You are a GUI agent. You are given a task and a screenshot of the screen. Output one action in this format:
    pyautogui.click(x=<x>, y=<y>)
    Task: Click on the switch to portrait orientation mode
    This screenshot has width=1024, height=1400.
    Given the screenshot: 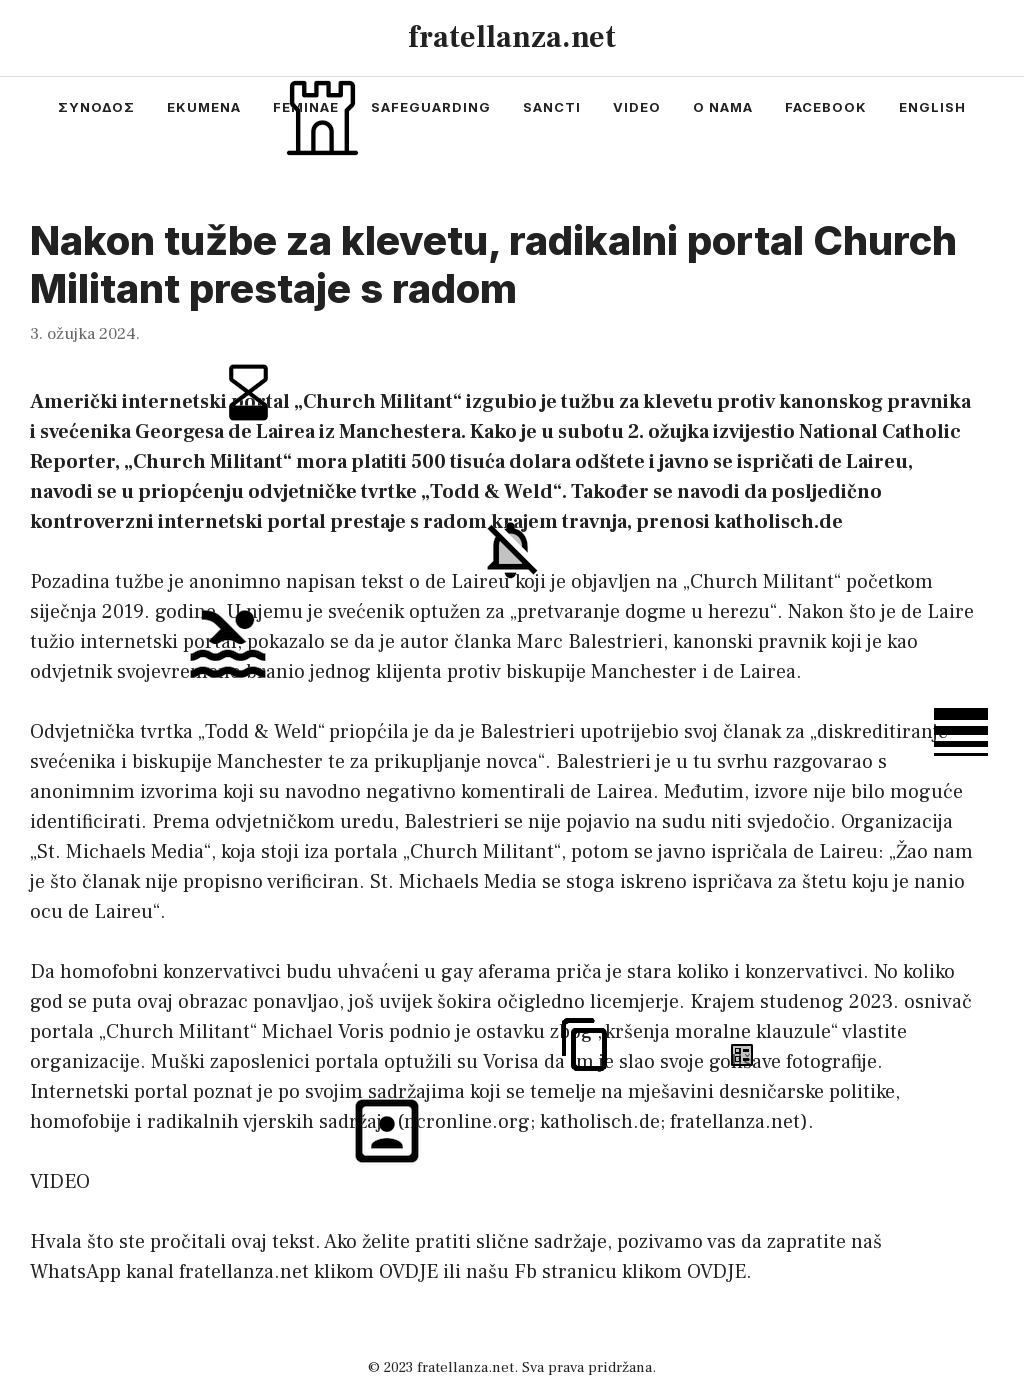 What is the action you would take?
    pyautogui.click(x=387, y=1131)
    